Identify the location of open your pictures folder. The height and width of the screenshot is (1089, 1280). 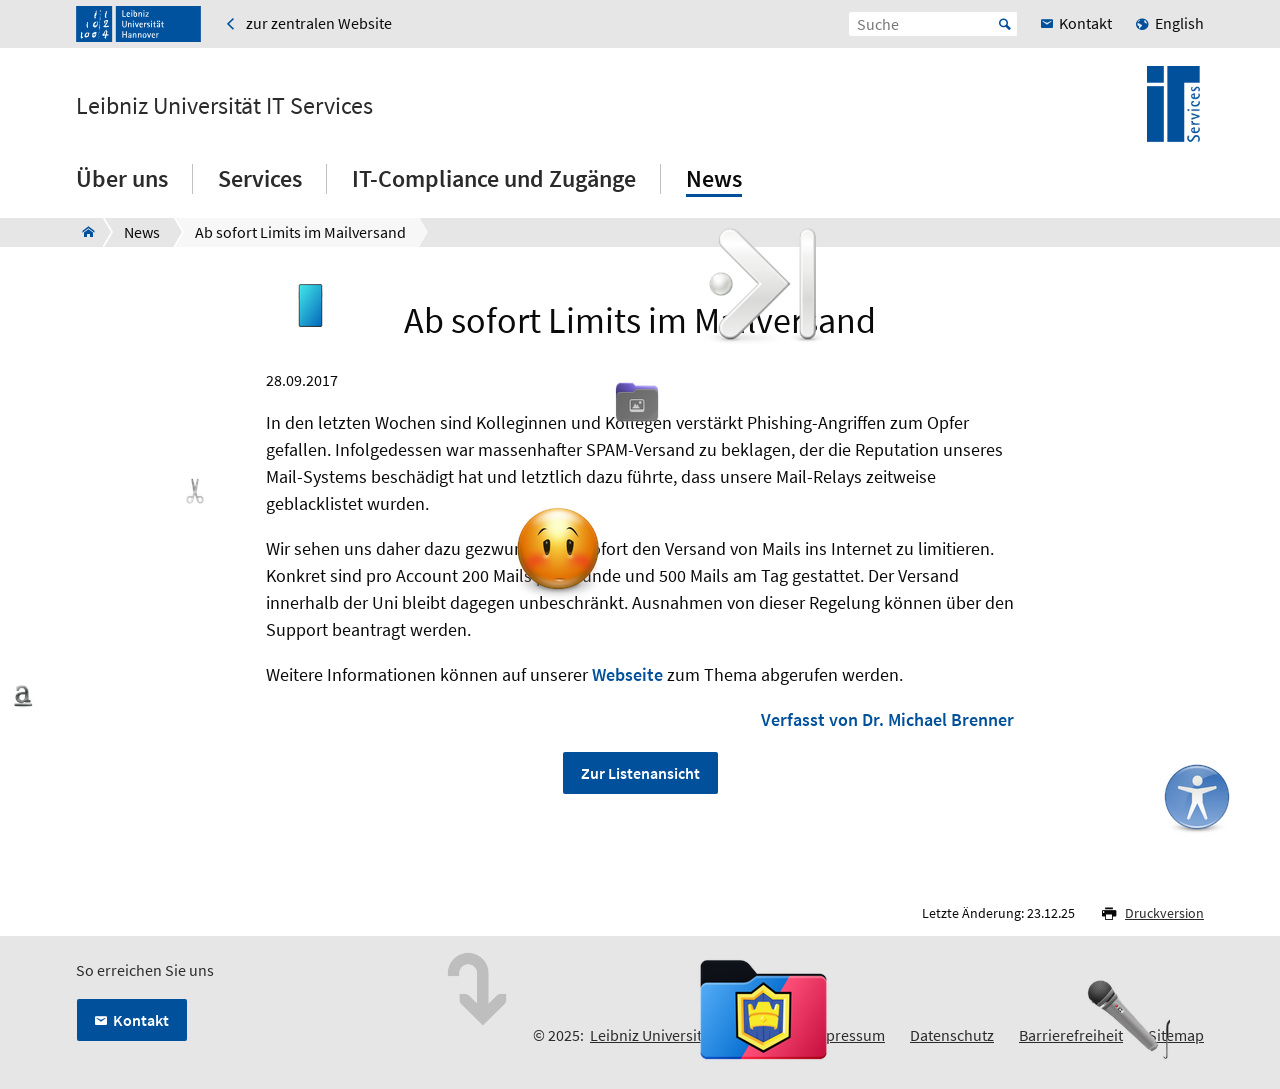
(637, 402).